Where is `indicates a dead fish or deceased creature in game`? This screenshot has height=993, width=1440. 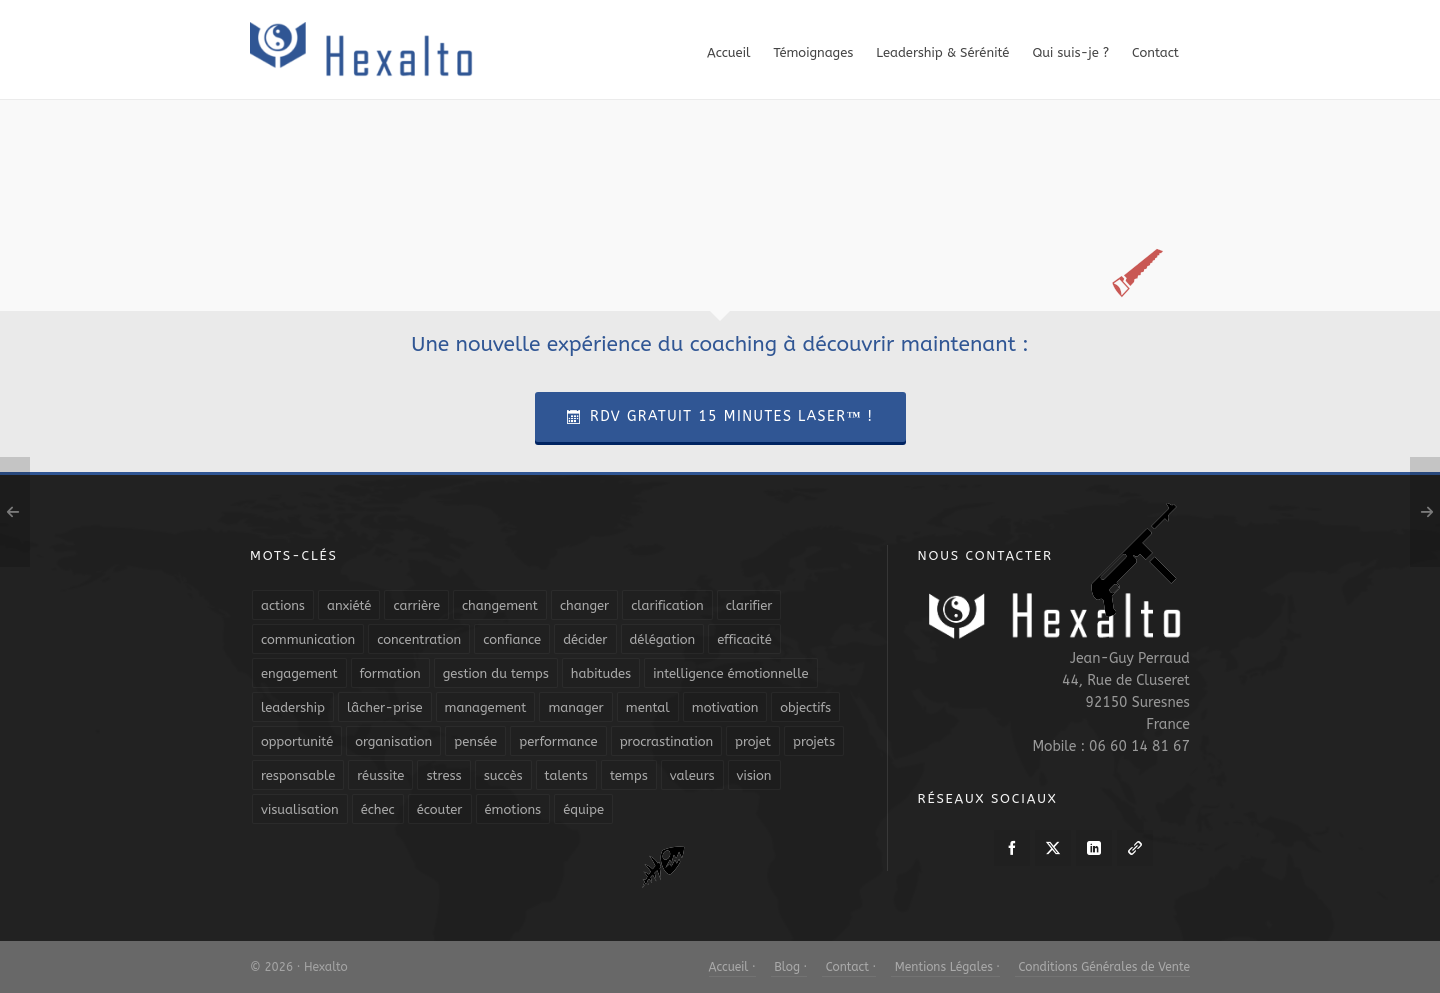
indicates a dead fish or deceased creature in game is located at coordinates (663, 867).